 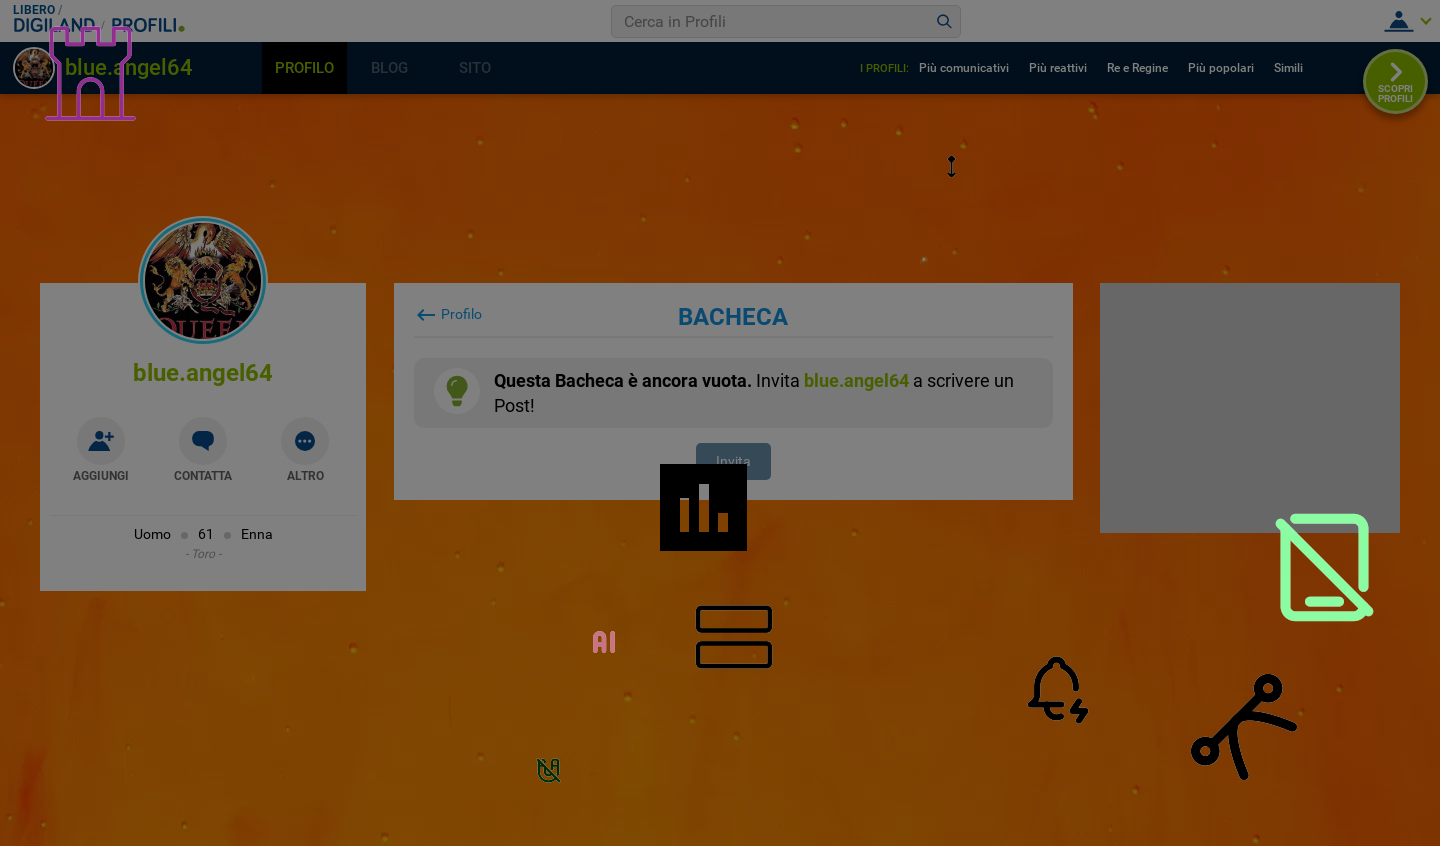 What do you see at coordinates (1324, 567) in the screenshot?
I see `ipad device is disabled or unavailable` at bounding box center [1324, 567].